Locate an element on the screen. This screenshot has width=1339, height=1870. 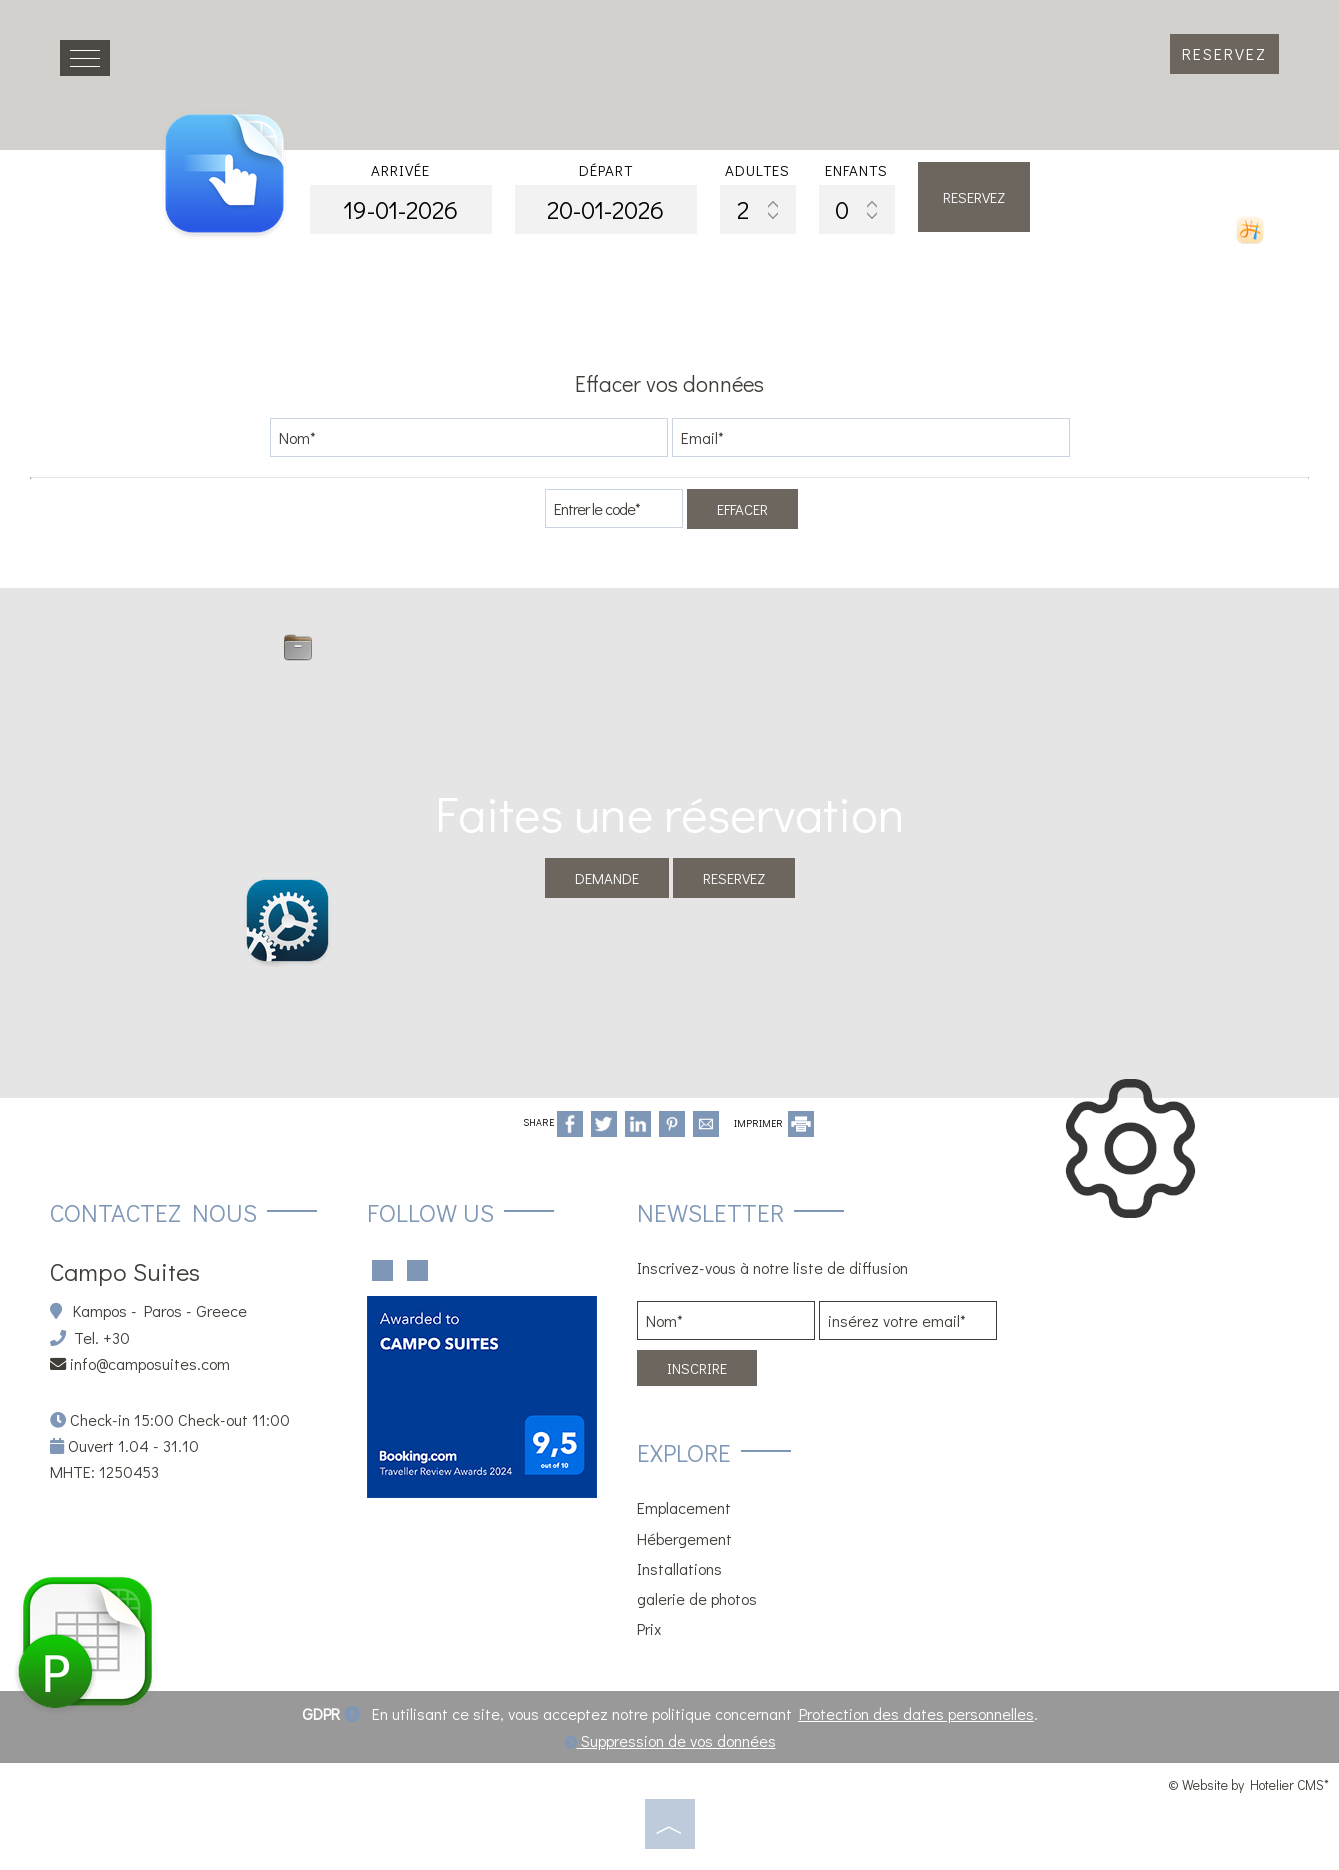
open Steam client settings is located at coordinates (287, 920).